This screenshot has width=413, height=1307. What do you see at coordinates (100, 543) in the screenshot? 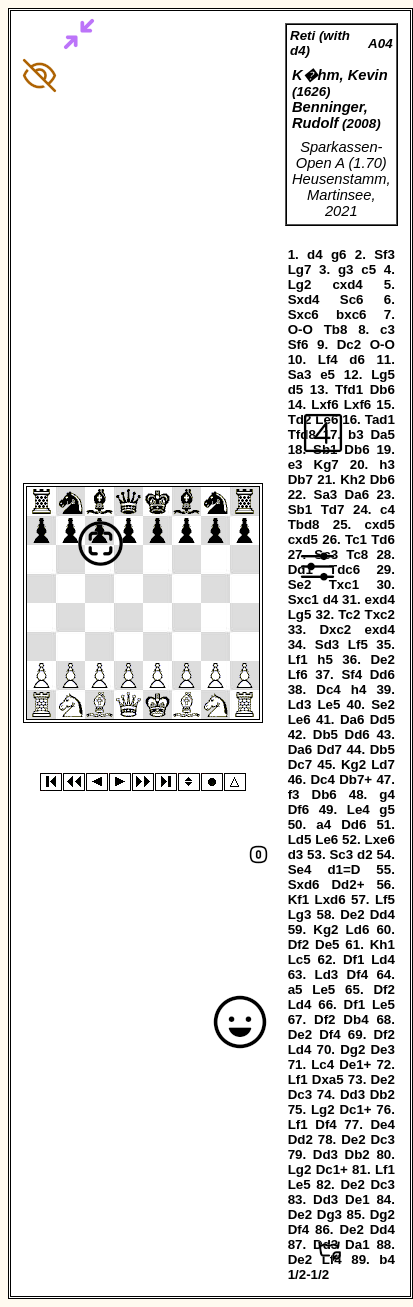
I see `tap to scan a QR code or barcode` at bounding box center [100, 543].